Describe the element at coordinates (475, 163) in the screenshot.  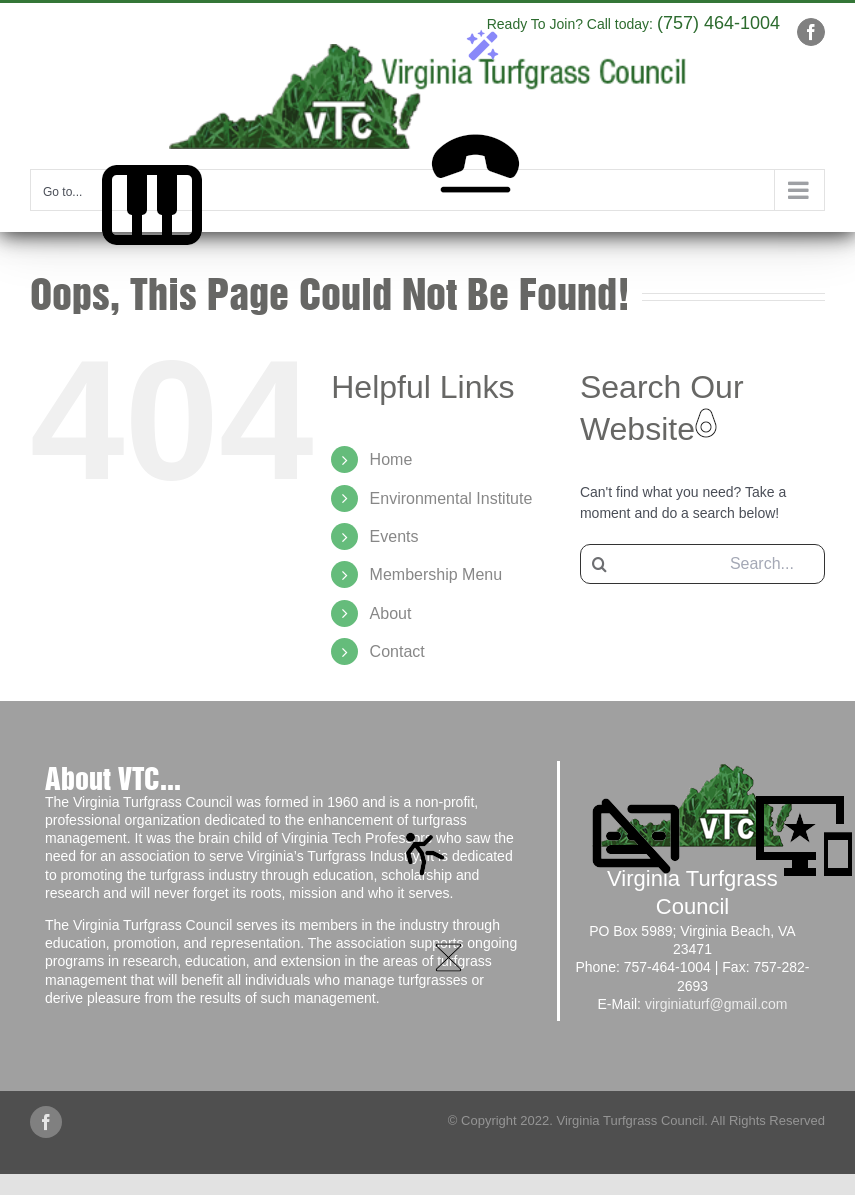
I see `end the current phone call` at that location.